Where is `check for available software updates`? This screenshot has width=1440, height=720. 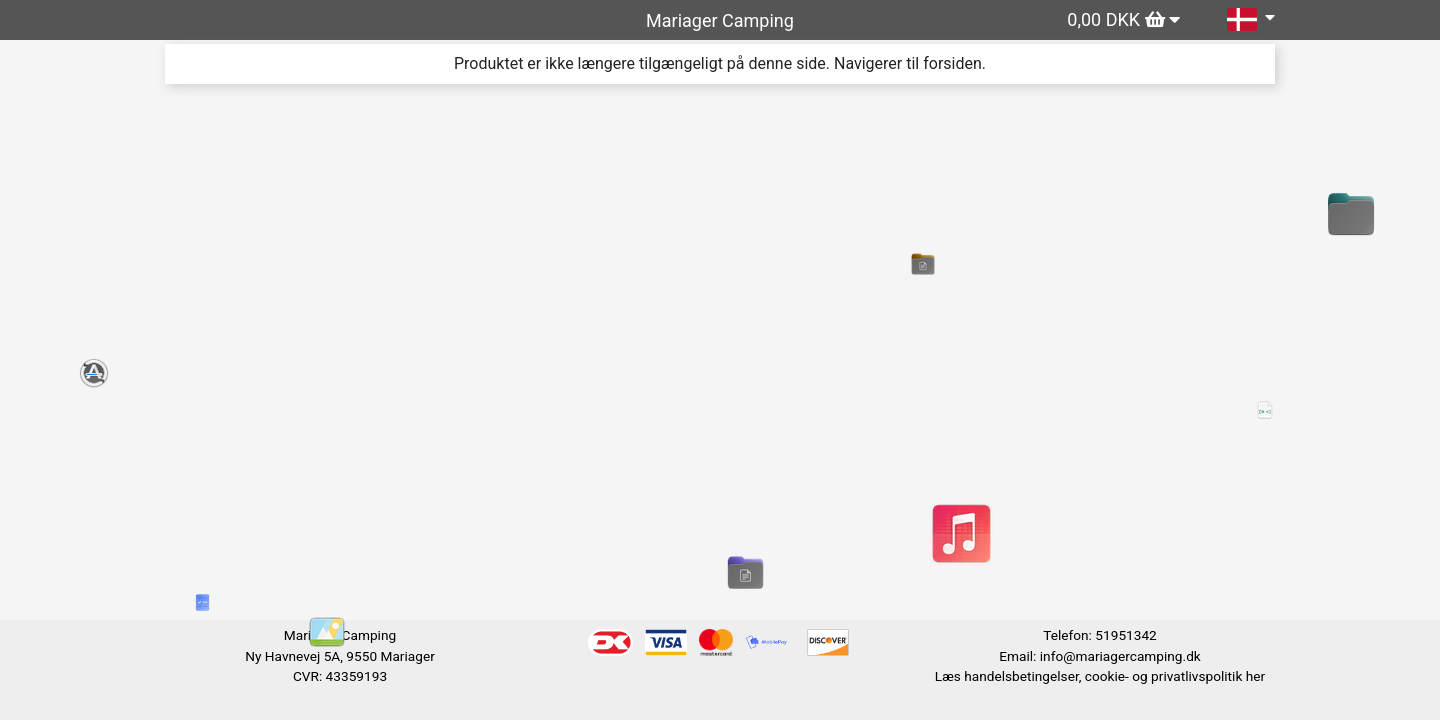 check for available software updates is located at coordinates (94, 373).